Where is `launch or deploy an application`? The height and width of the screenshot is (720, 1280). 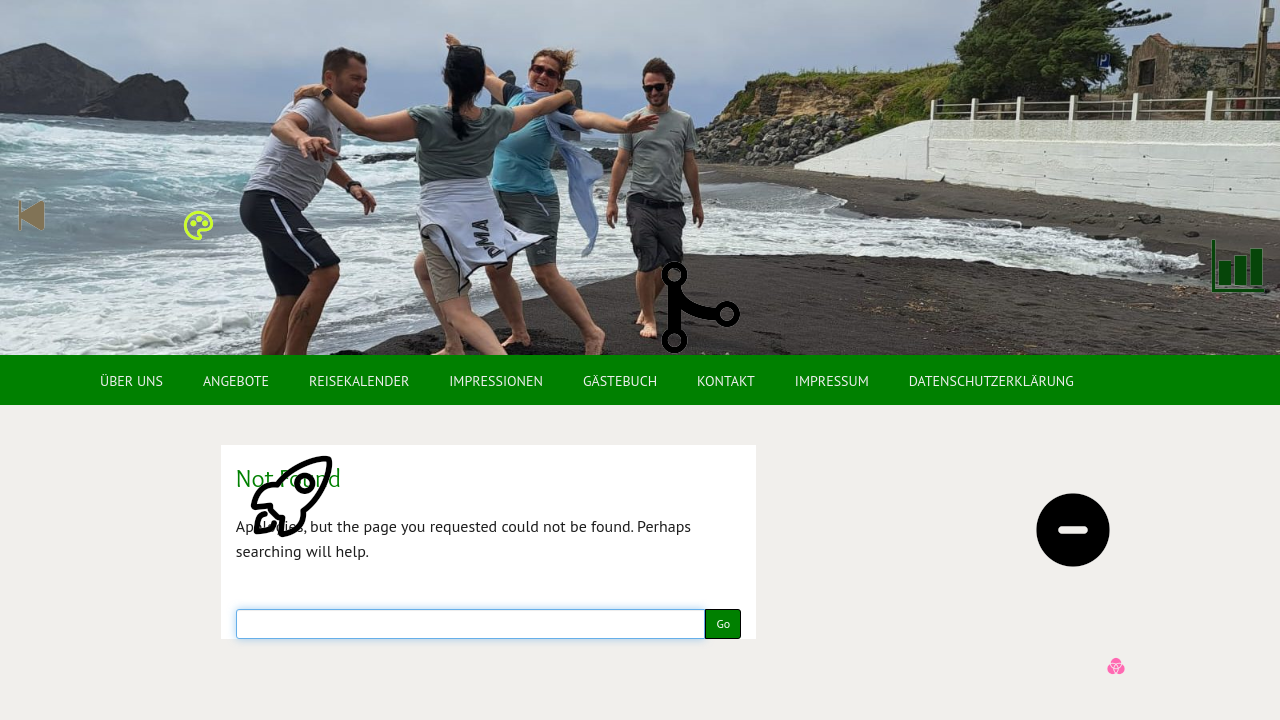 launch or deploy an application is located at coordinates (291, 496).